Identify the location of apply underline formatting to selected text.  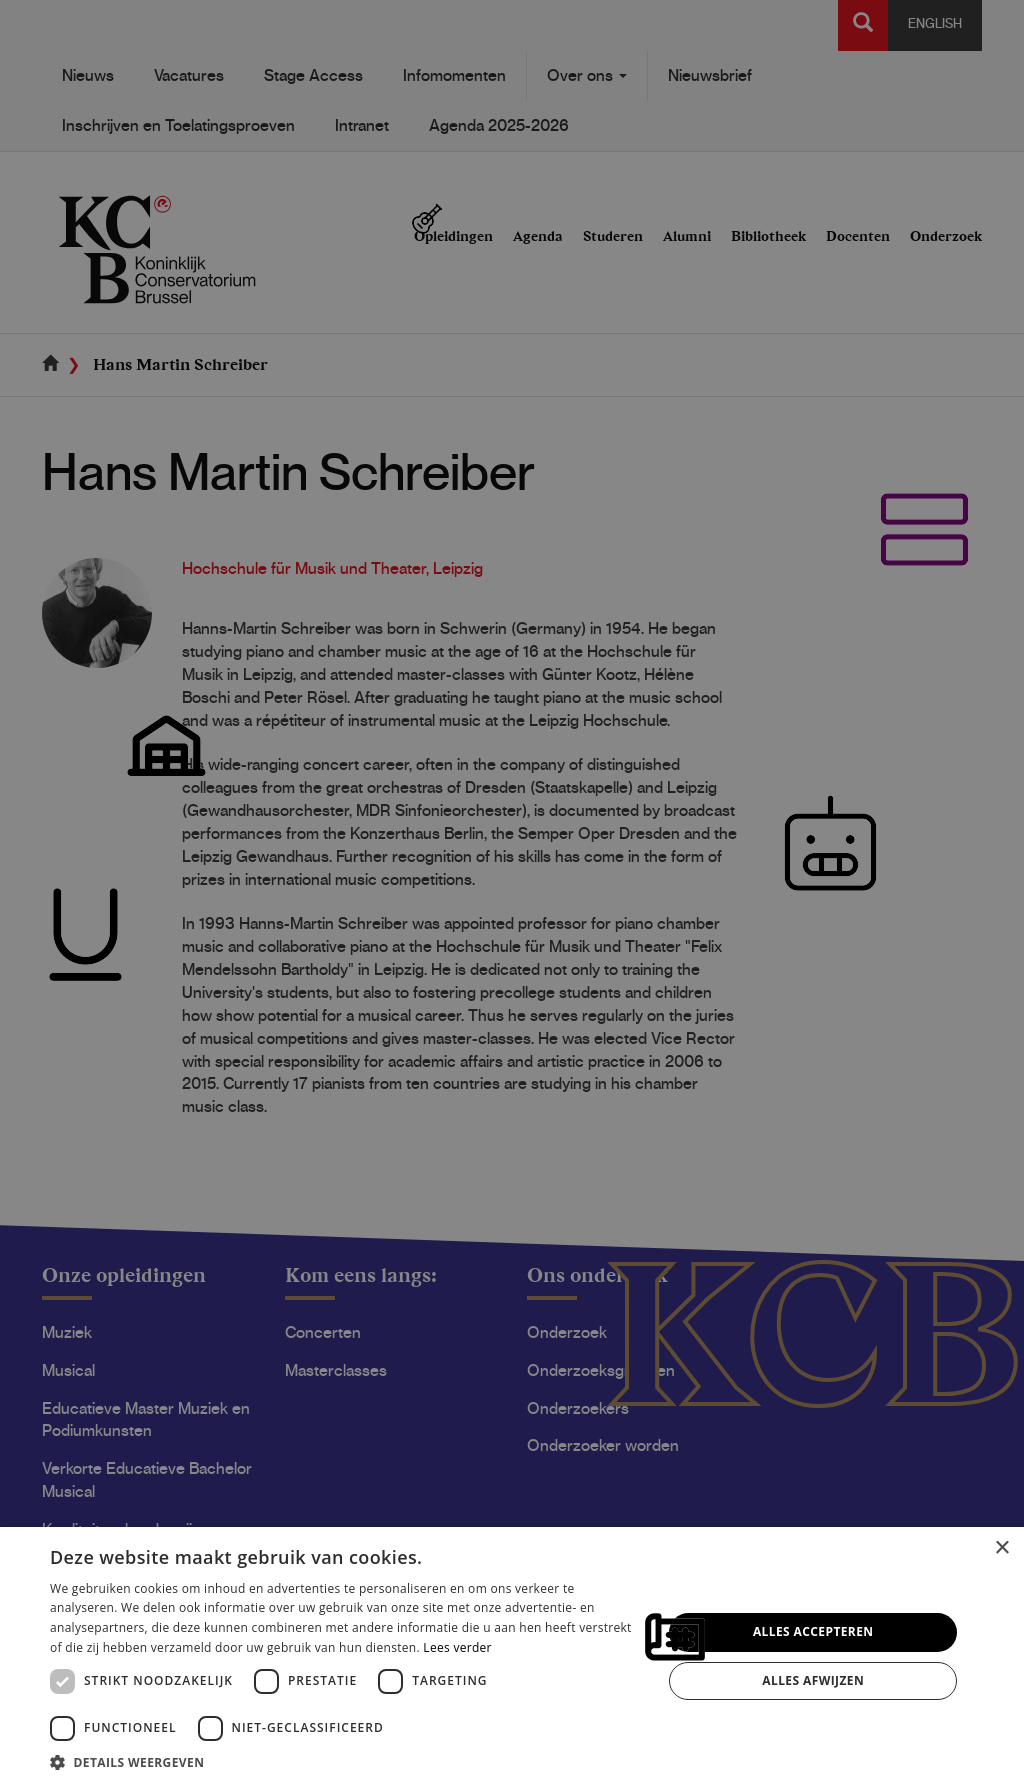
(85, 928).